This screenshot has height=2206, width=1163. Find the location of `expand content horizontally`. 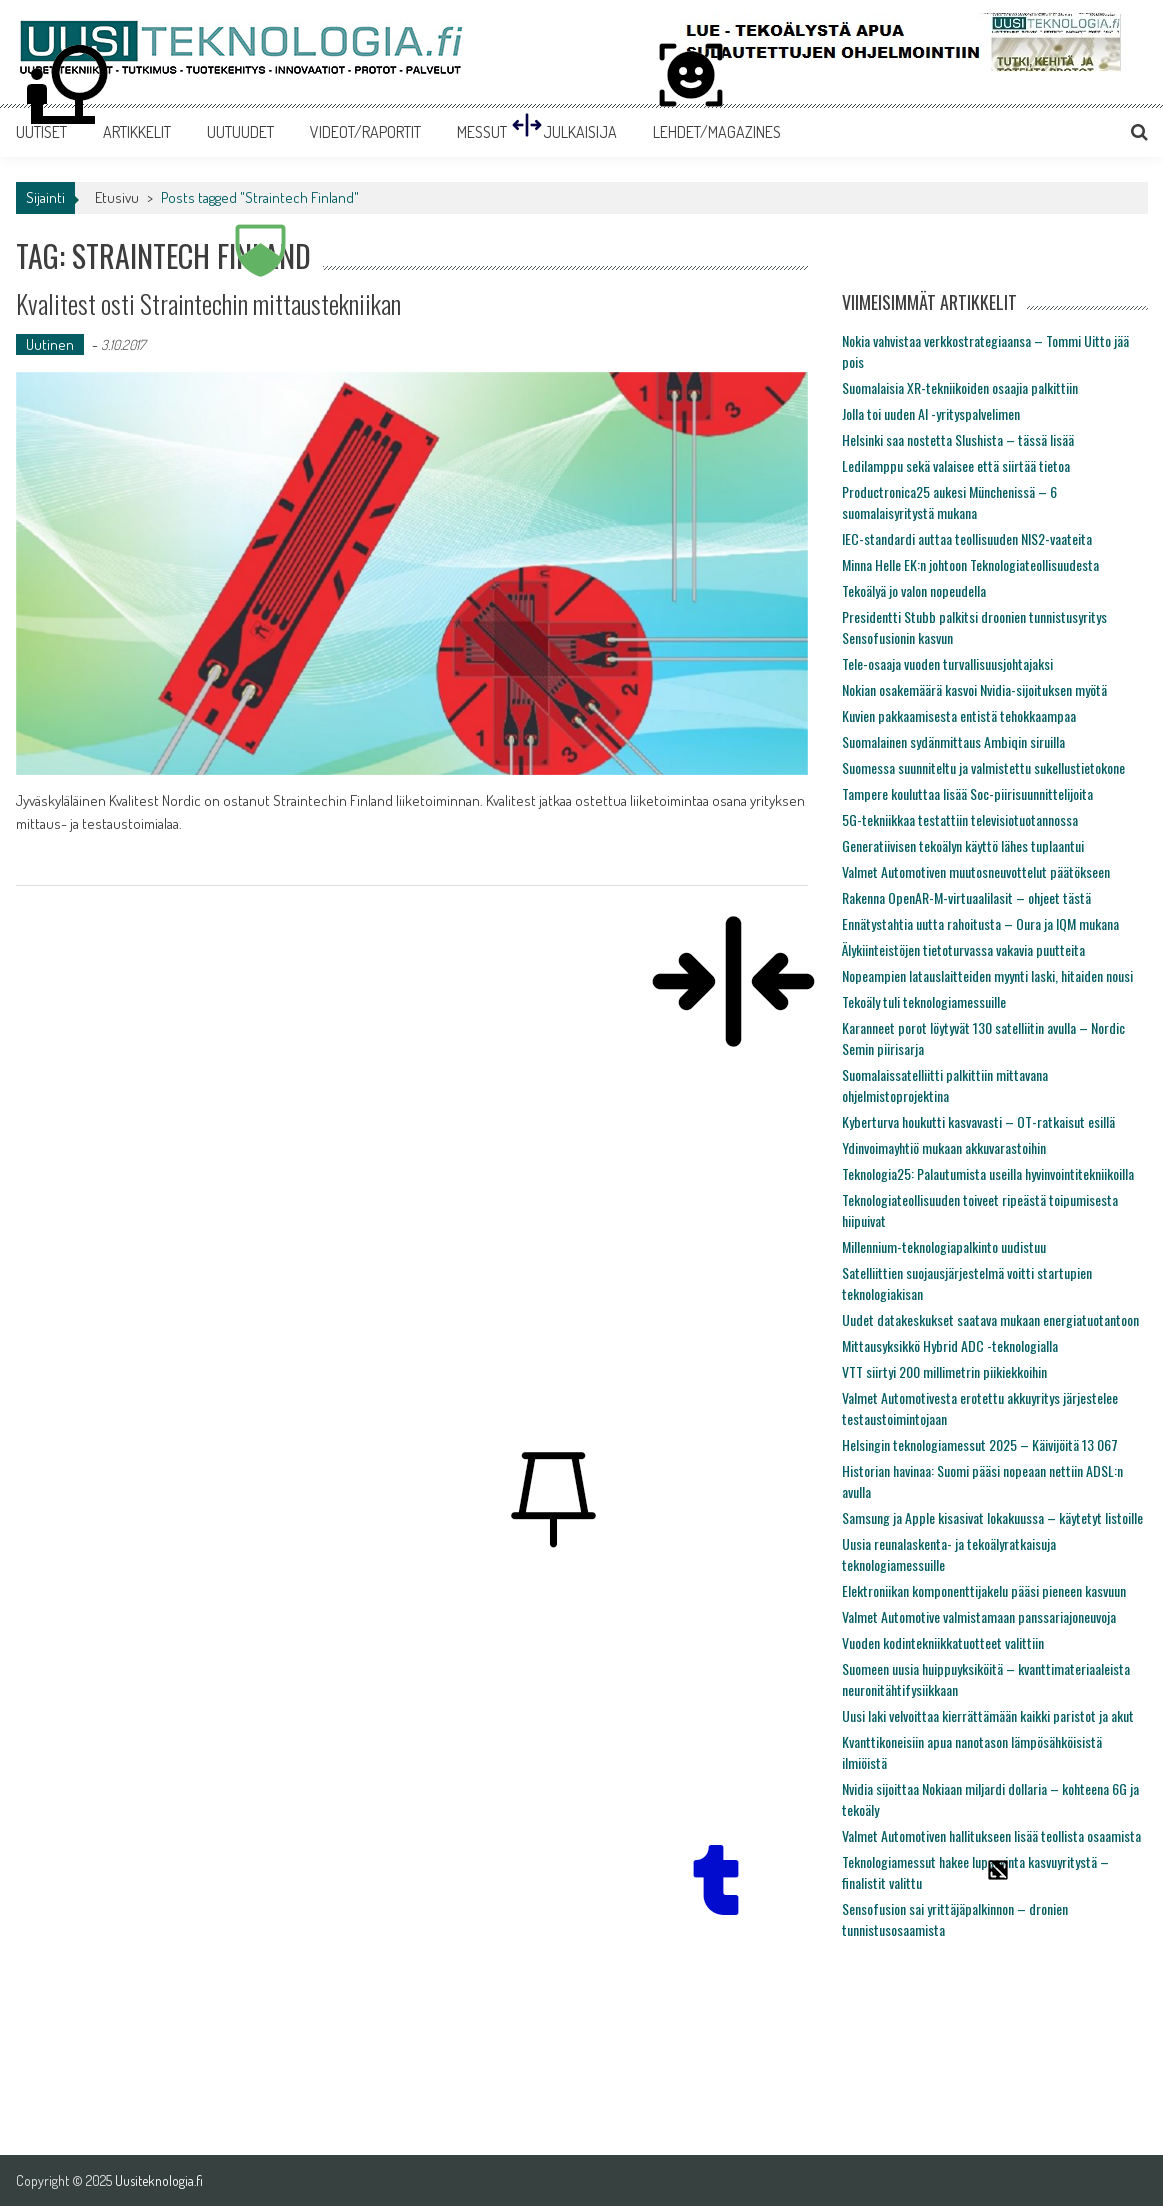

expand content horizontally is located at coordinates (527, 125).